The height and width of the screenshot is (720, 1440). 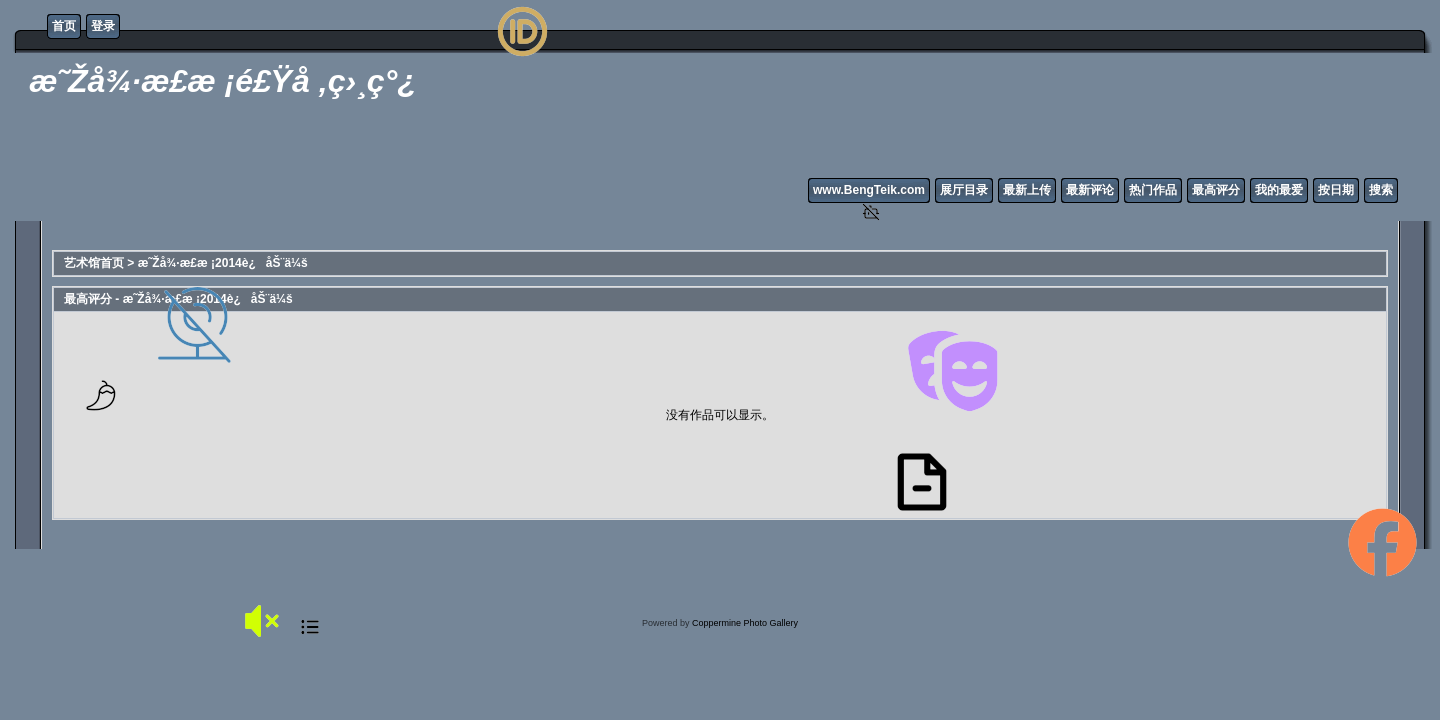 What do you see at coordinates (954, 371) in the screenshot?
I see `access theater or entertainment category` at bounding box center [954, 371].